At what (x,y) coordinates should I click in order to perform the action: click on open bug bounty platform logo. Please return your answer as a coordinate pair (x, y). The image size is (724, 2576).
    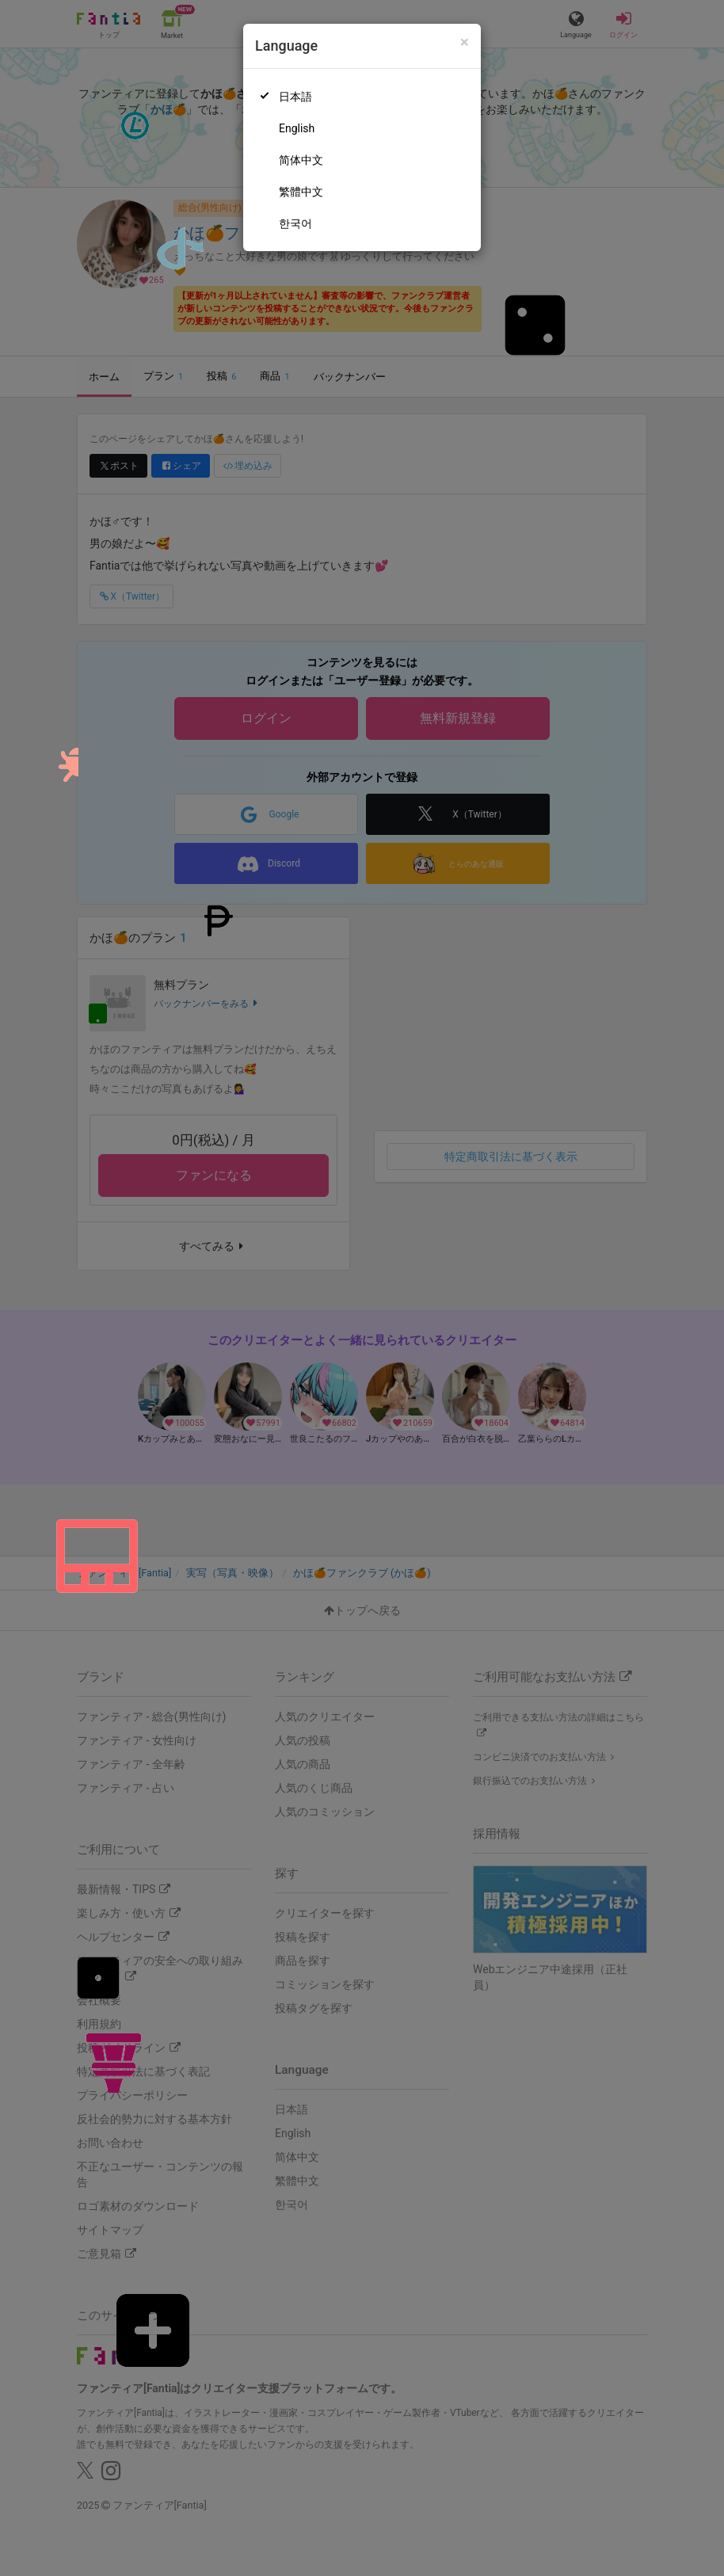
    Looking at the image, I should click on (68, 764).